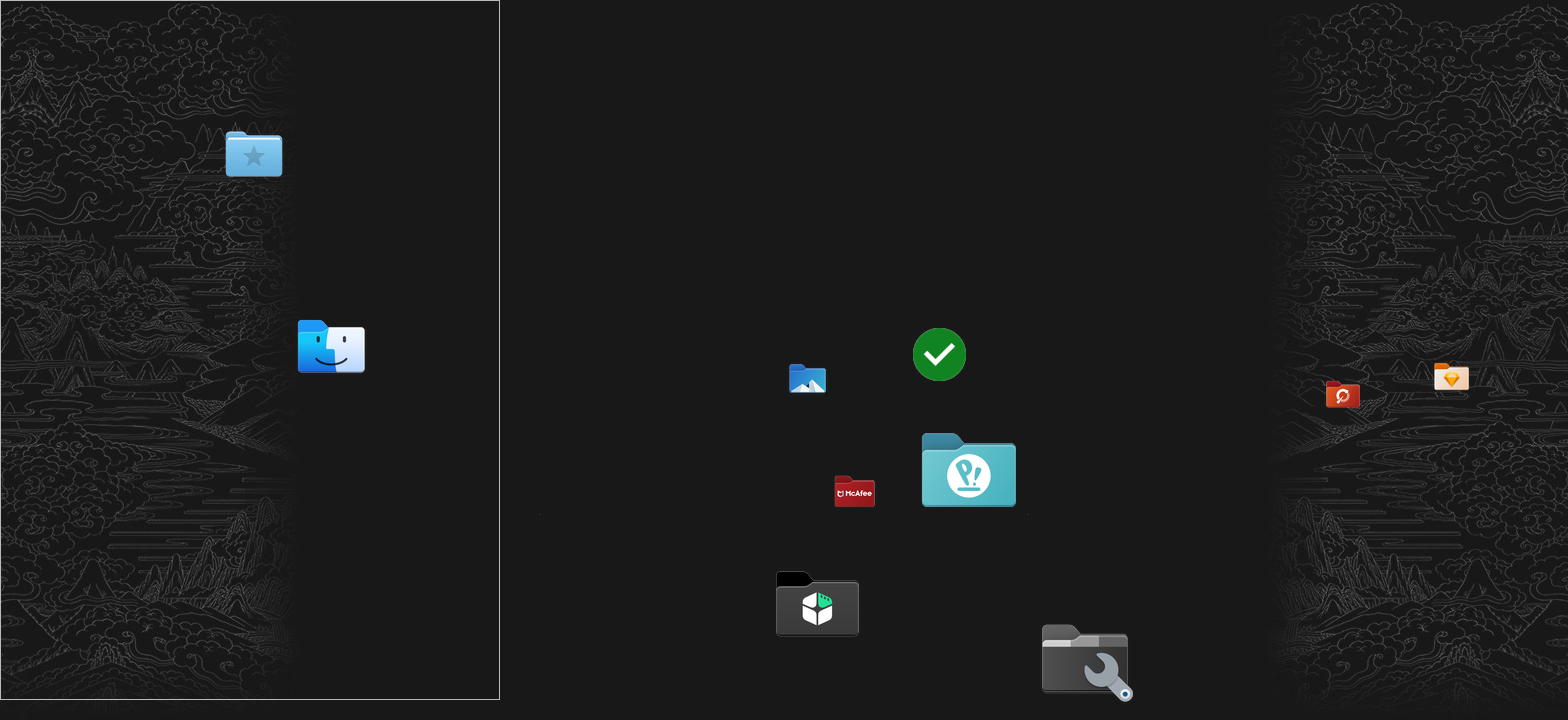  I want to click on folder containing McAfee antivirus files, so click(854, 492).